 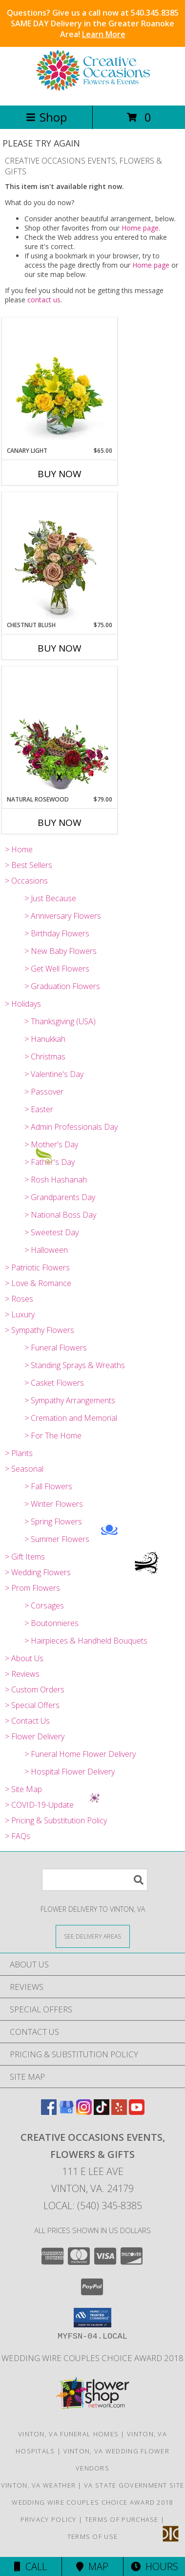 What do you see at coordinates (59, 777) in the screenshot?
I see `access settings or configuration options` at bounding box center [59, 777].